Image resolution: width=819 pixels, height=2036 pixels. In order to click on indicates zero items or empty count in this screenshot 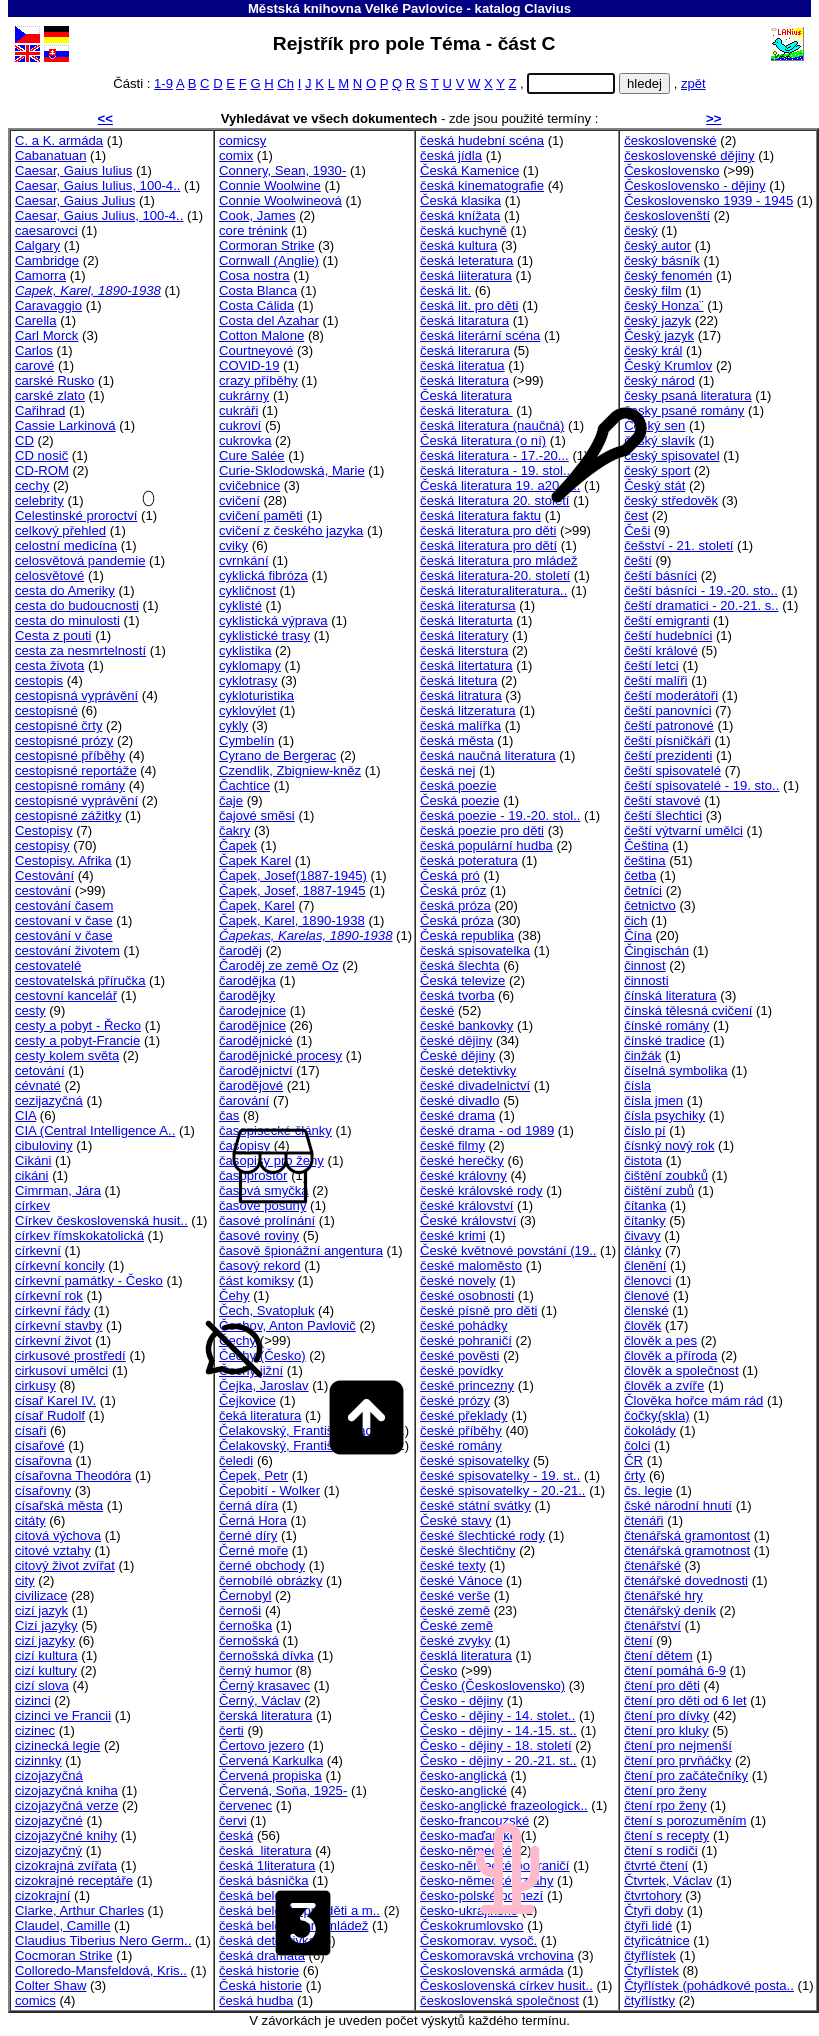, I will do `click(148, 498)`.